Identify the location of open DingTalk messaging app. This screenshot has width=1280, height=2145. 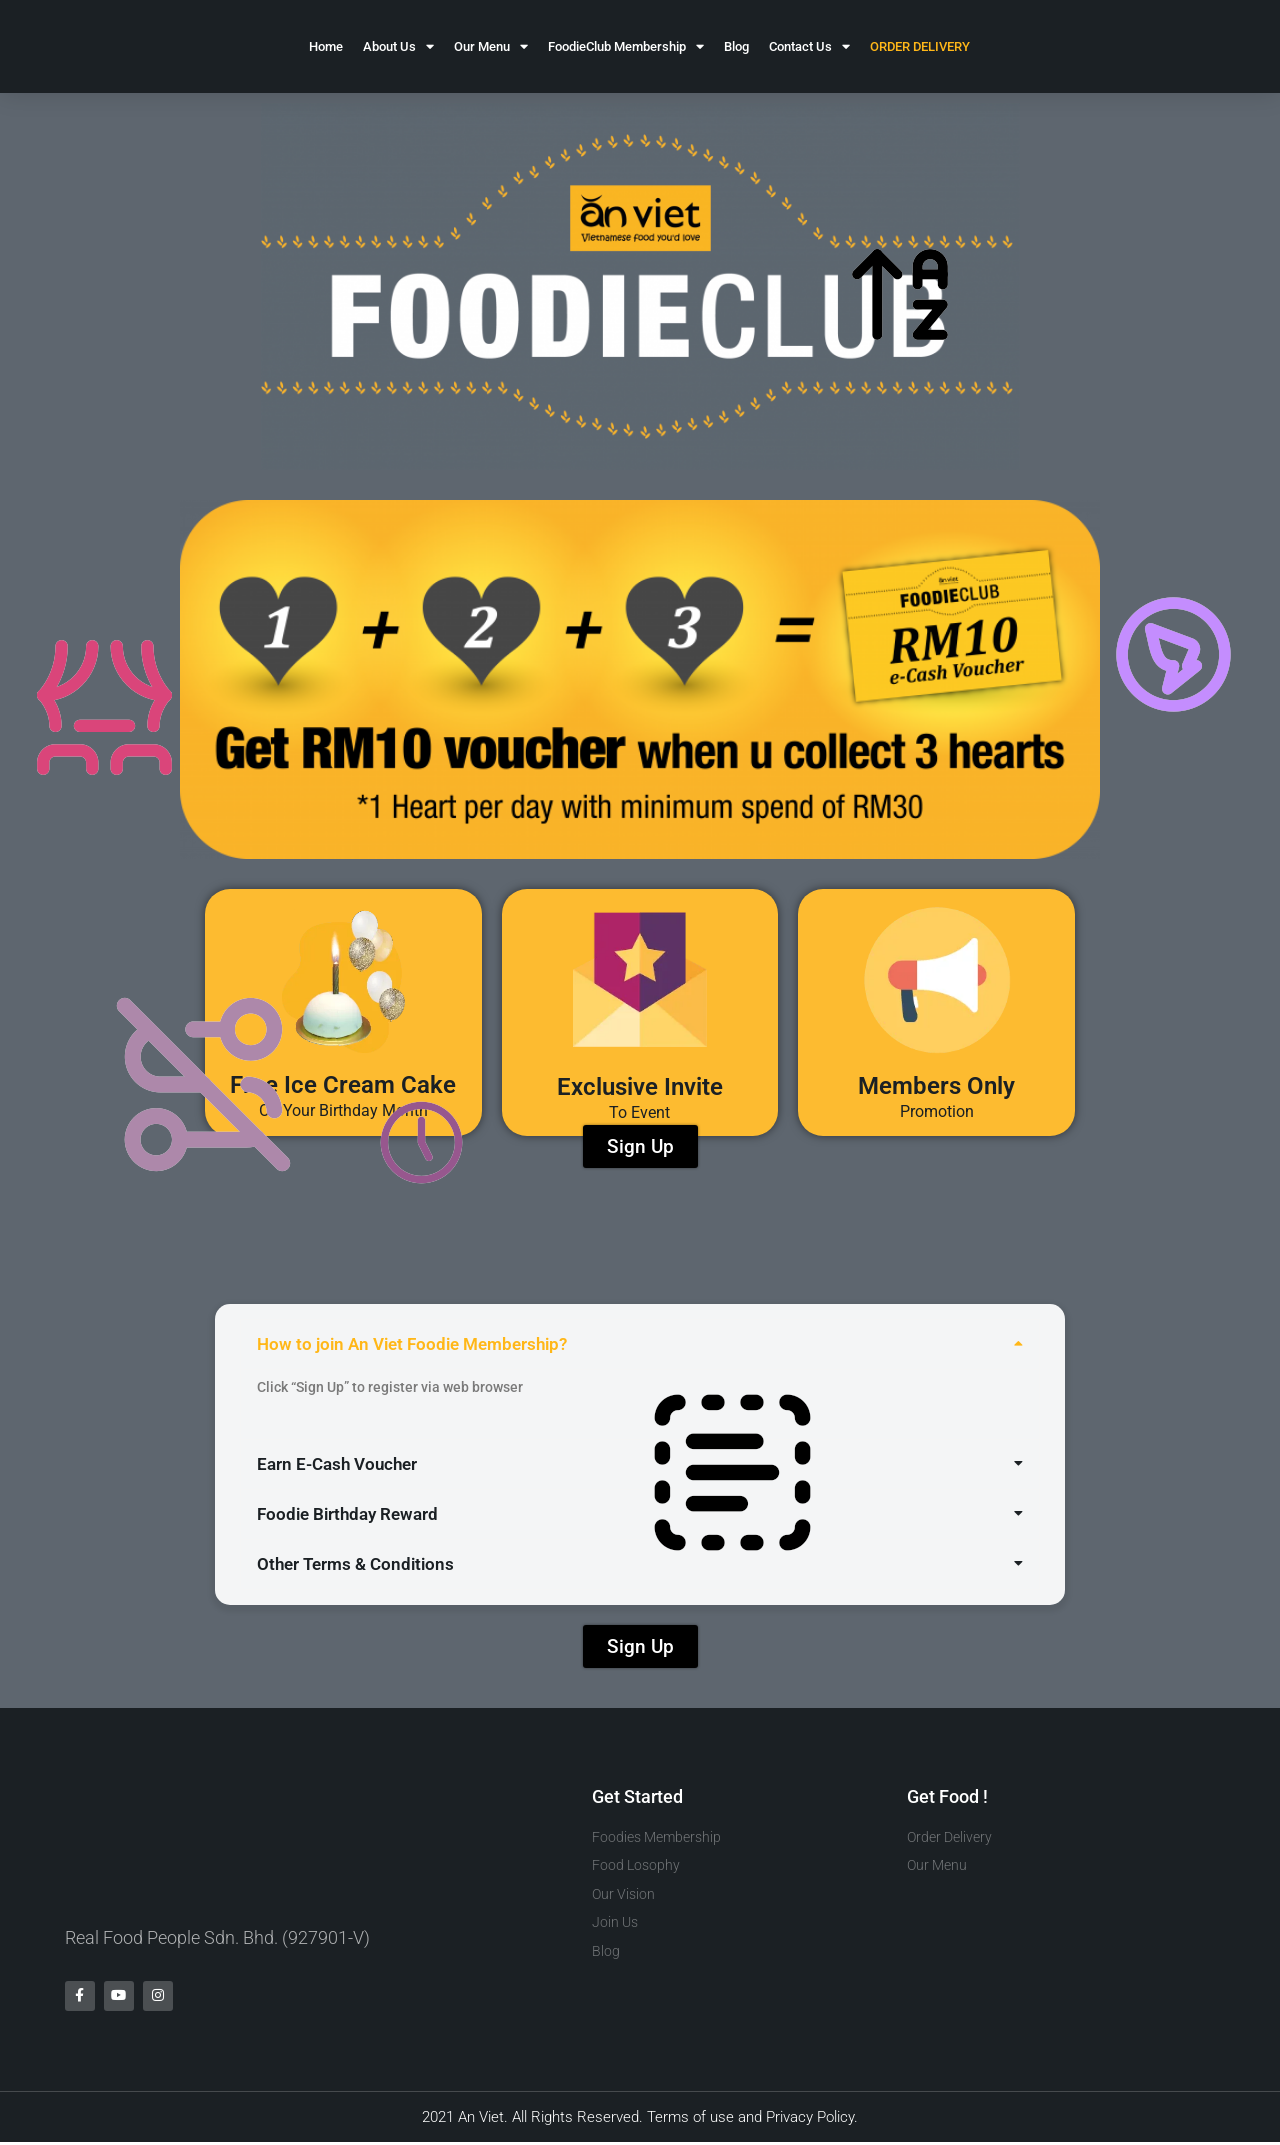
(1173, 654).